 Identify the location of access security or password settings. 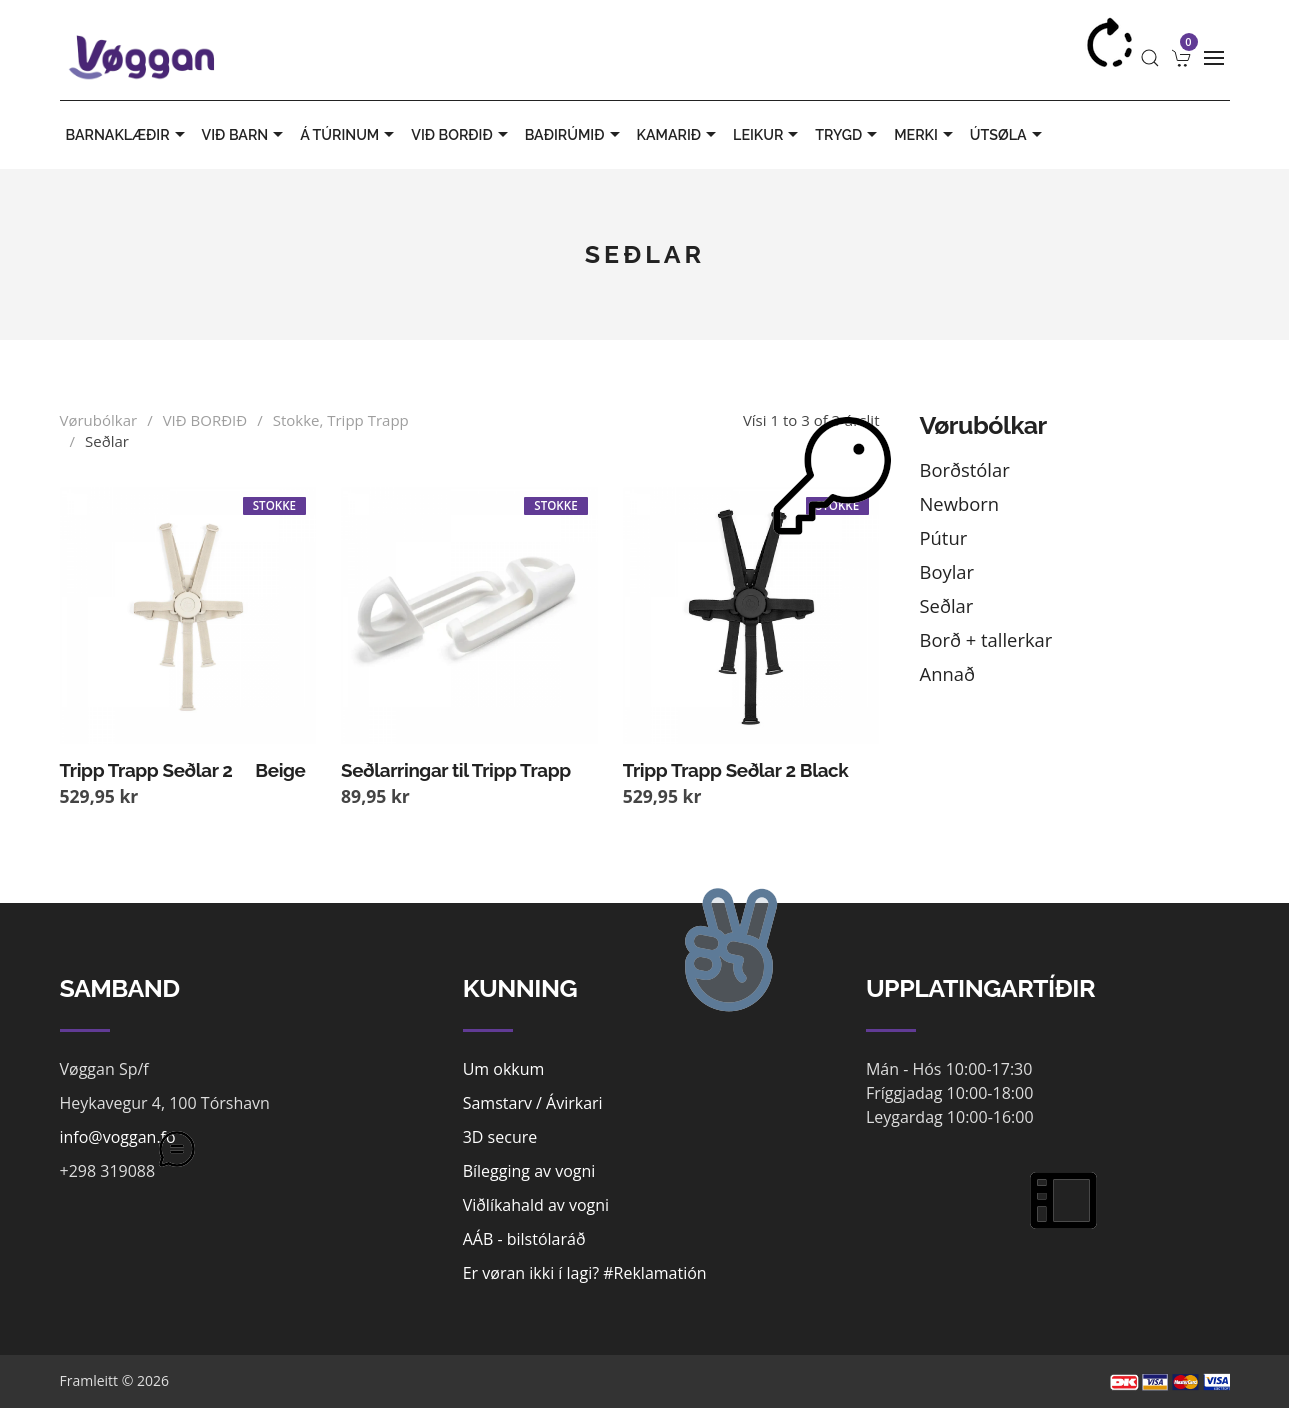
(830, 478).